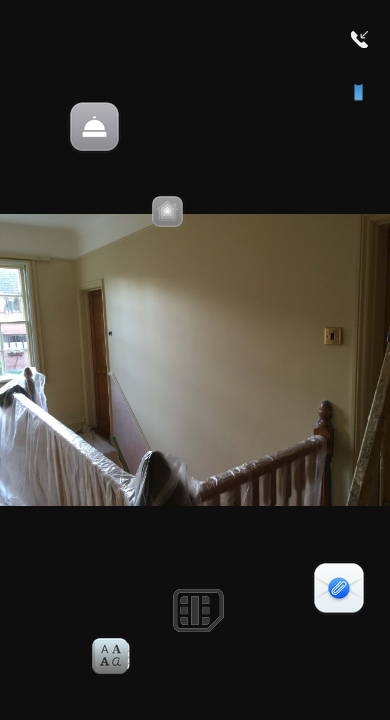 Image resolution: width=390 pixels, height=720 pixels. I want to click on indicates a connected iPhone device, so click(358, 92).